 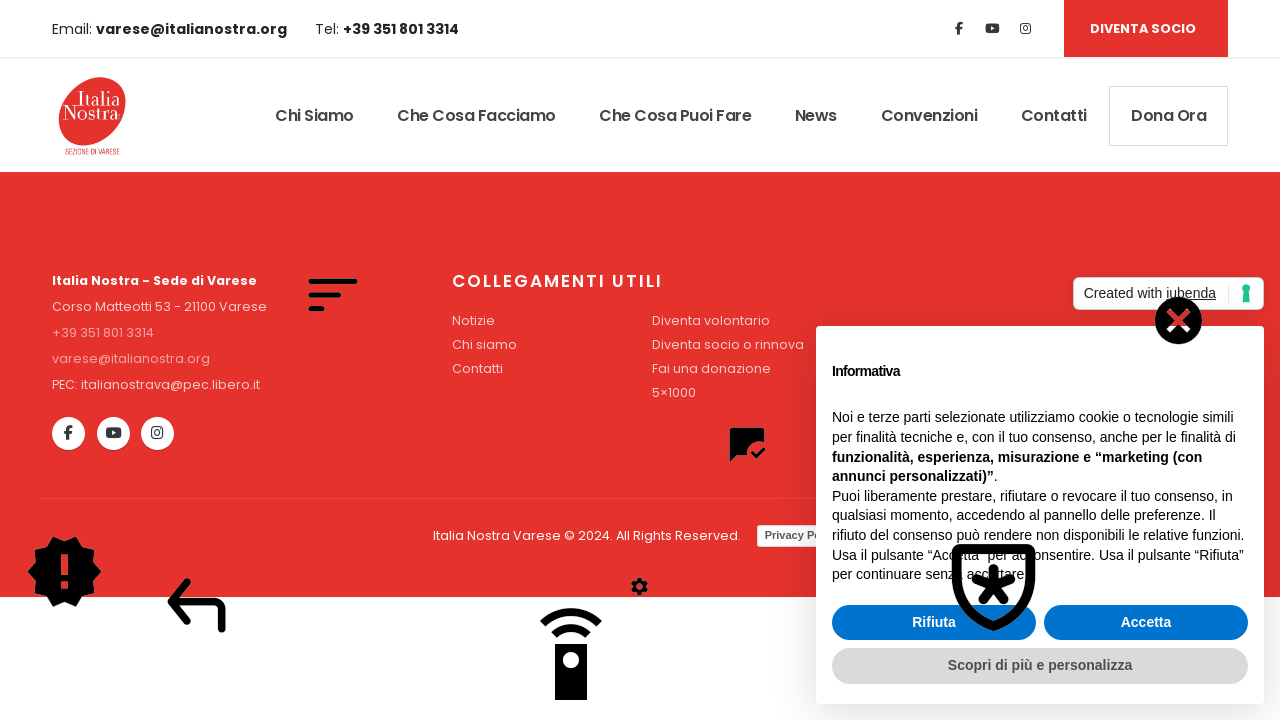 What do you see at coordinates (333, 295) in the screenshot?
I see `sort items in a list` at bounding box center [333, 295].